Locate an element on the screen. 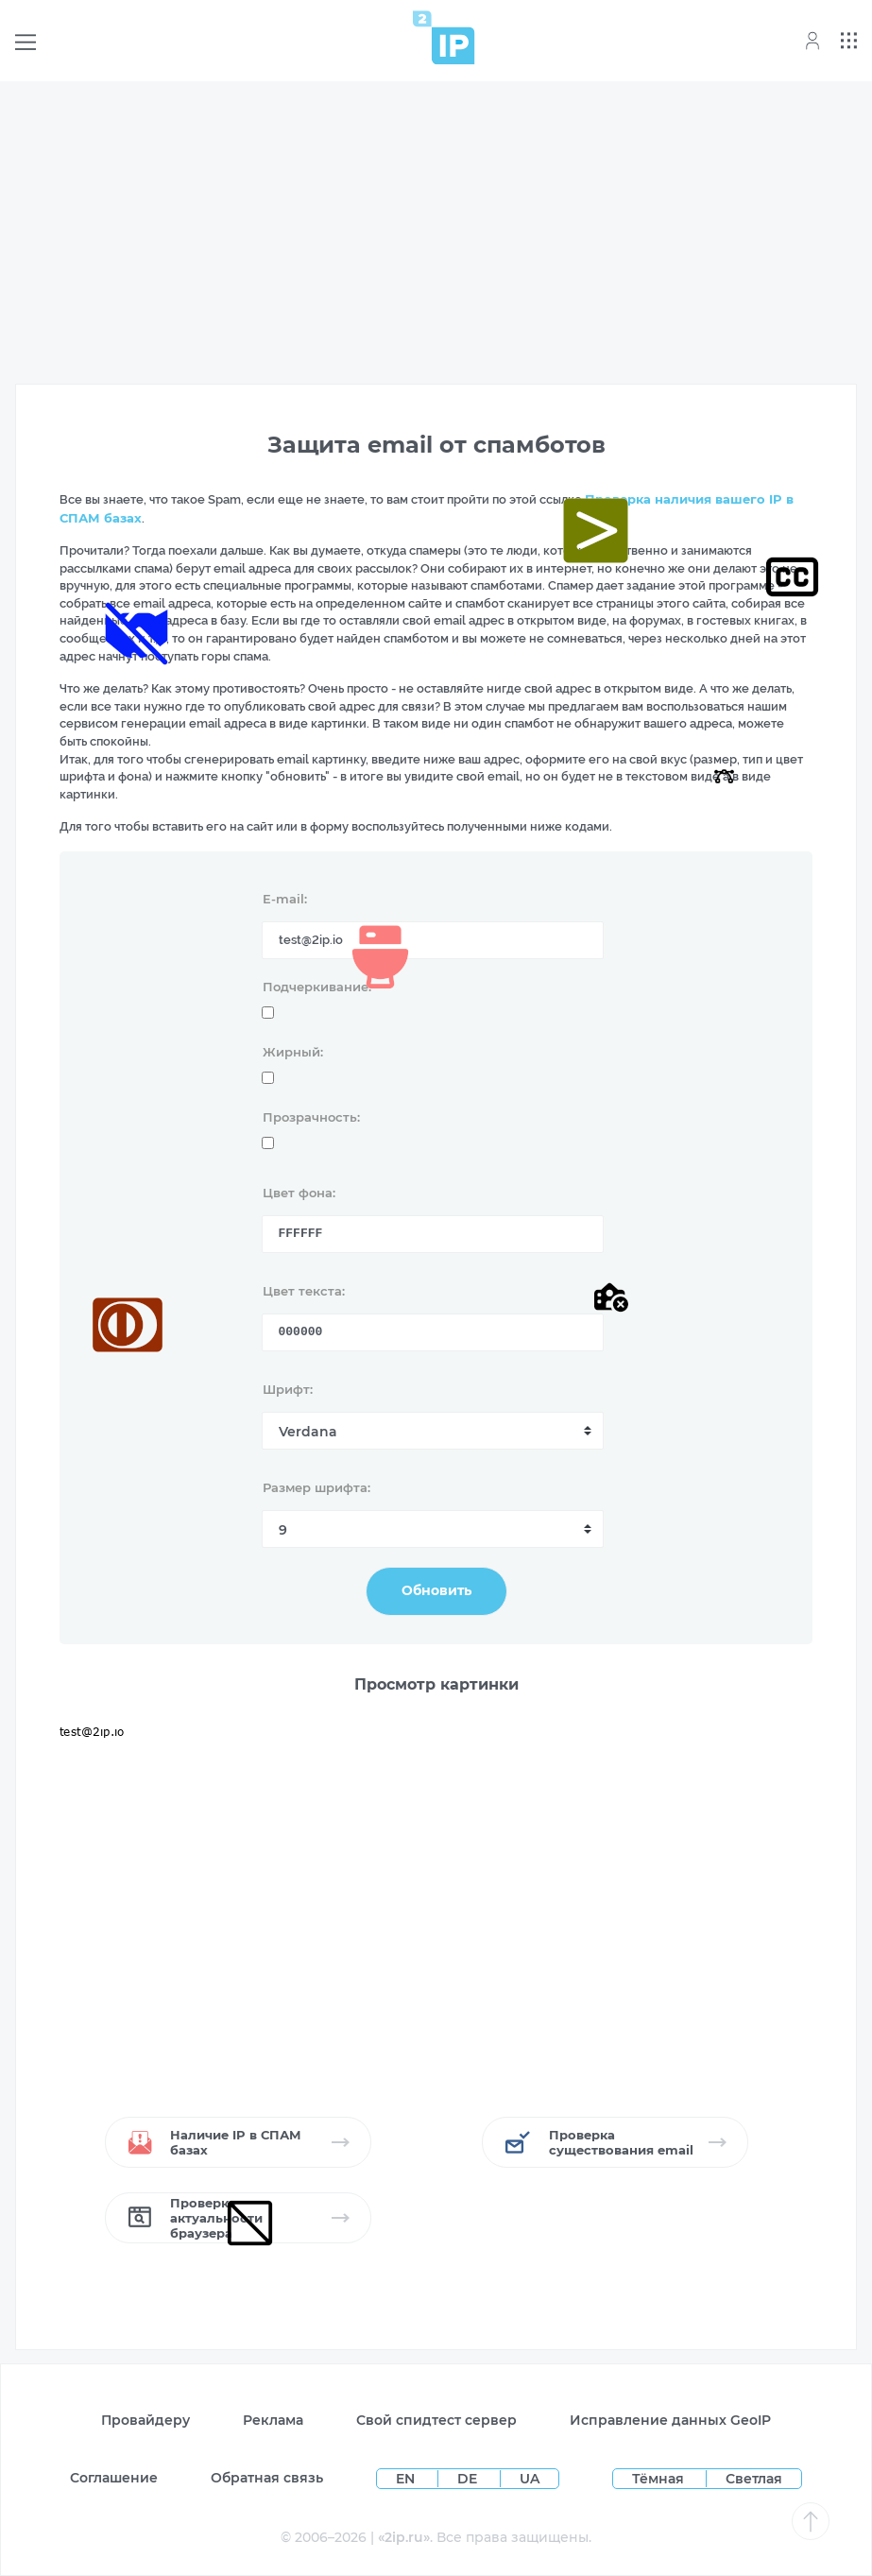  navigate to next item or page is located at coordinates (595, 530).